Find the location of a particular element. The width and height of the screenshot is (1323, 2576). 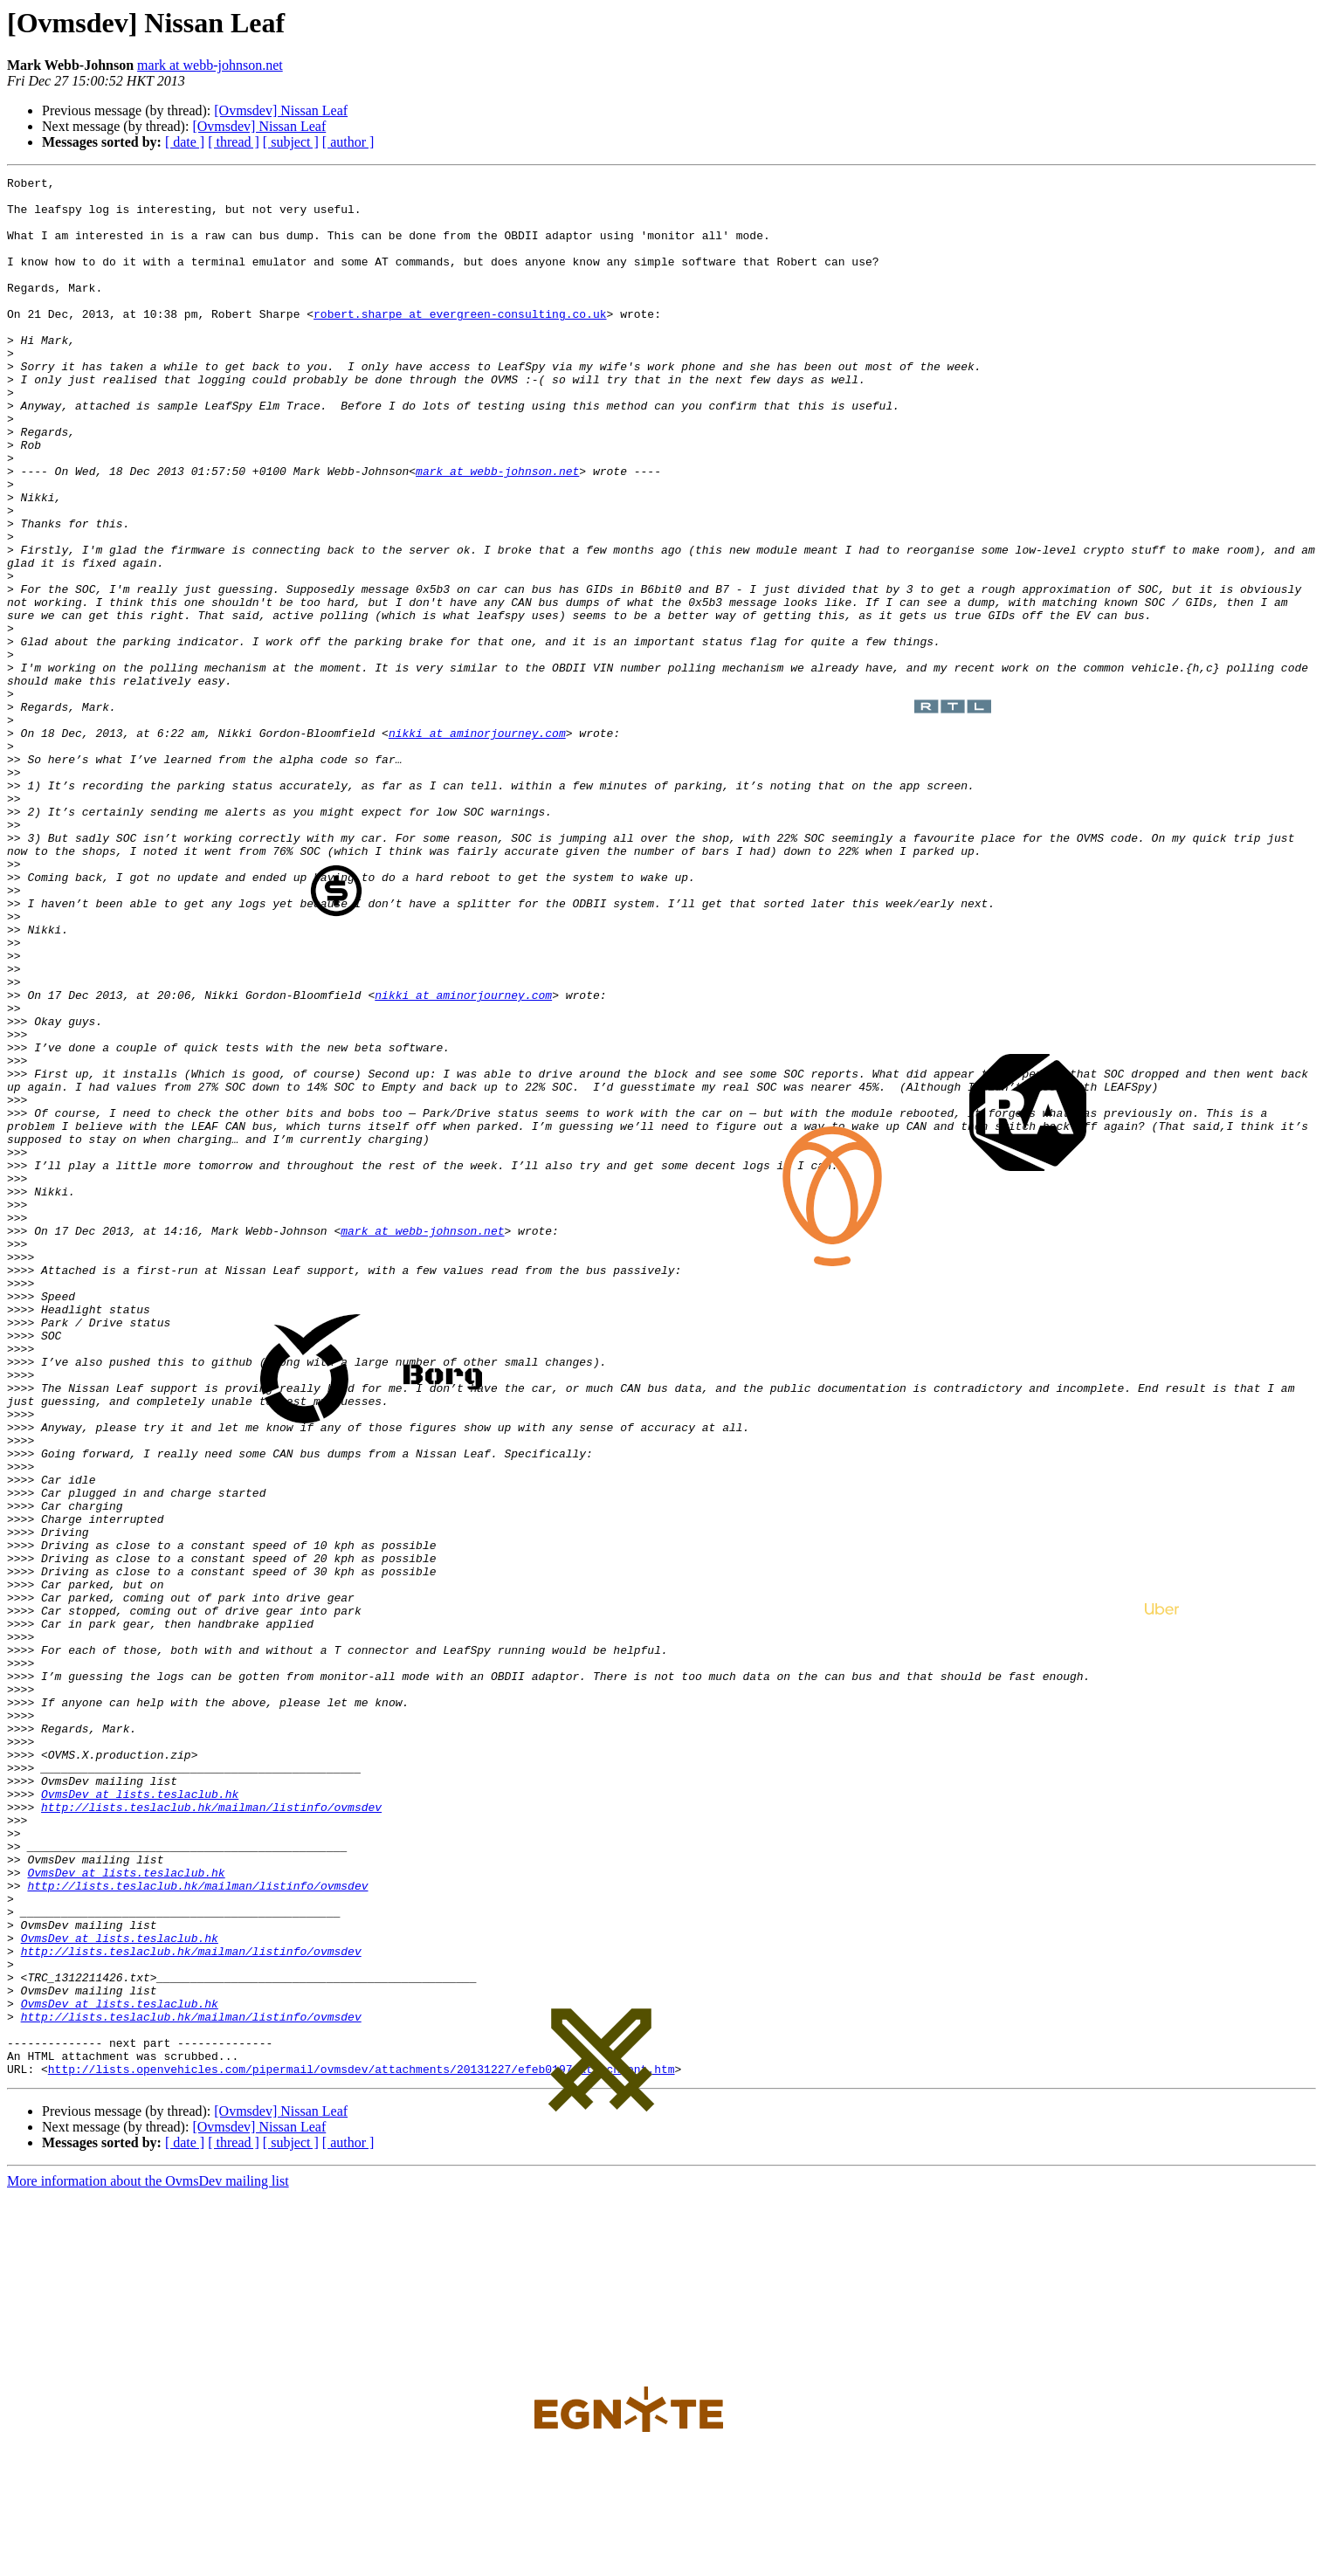

open egnyte cloud storage app is located at coordinates (629, 2409).